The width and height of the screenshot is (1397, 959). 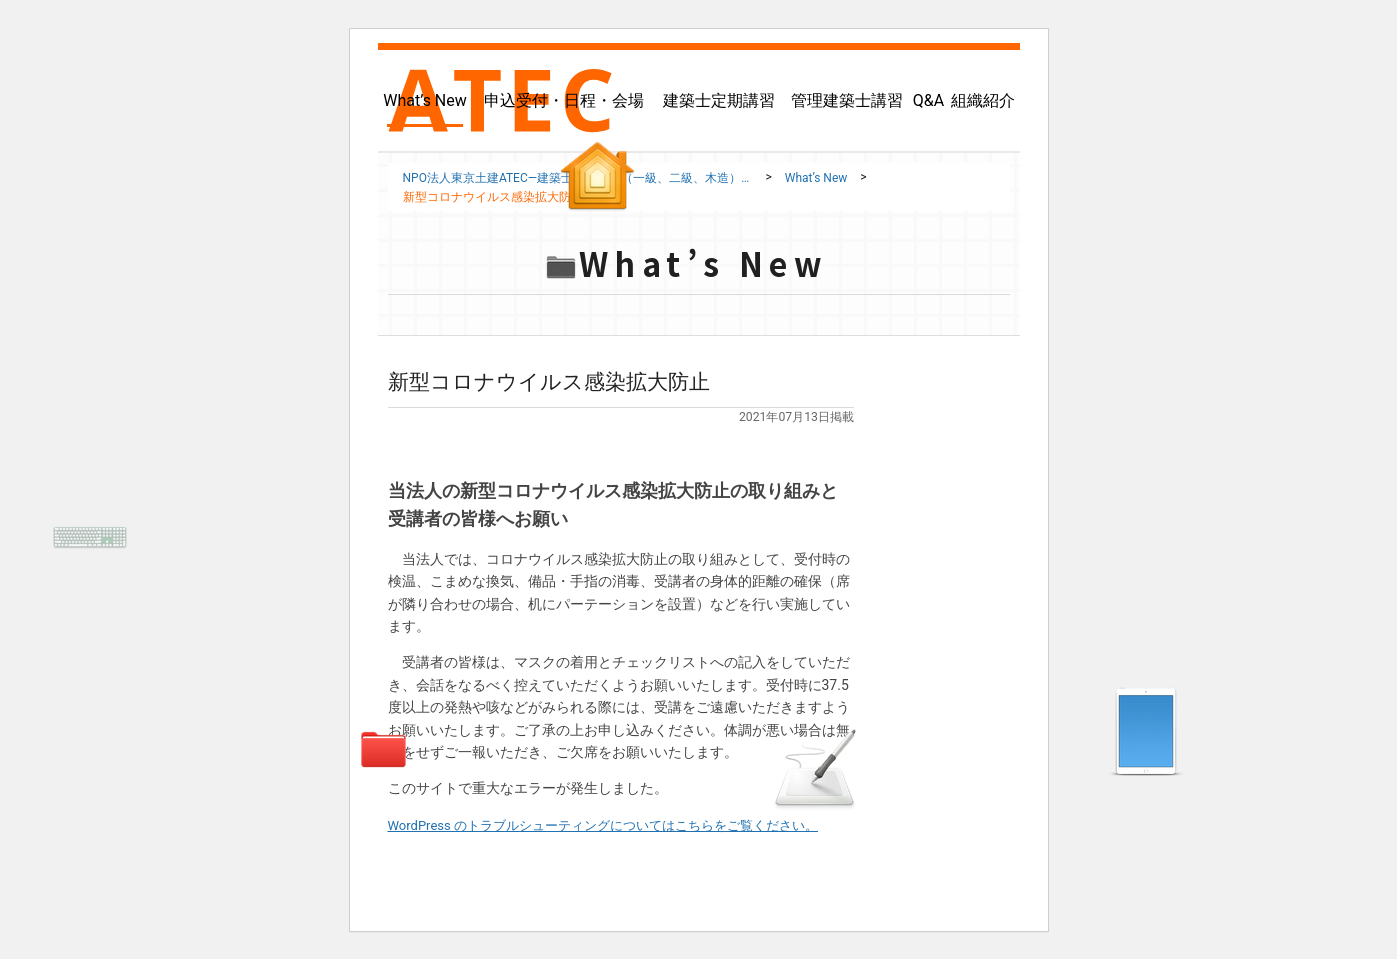 I want to click on bluetooth keyboard connected successfully, so click(x=90, y=537).